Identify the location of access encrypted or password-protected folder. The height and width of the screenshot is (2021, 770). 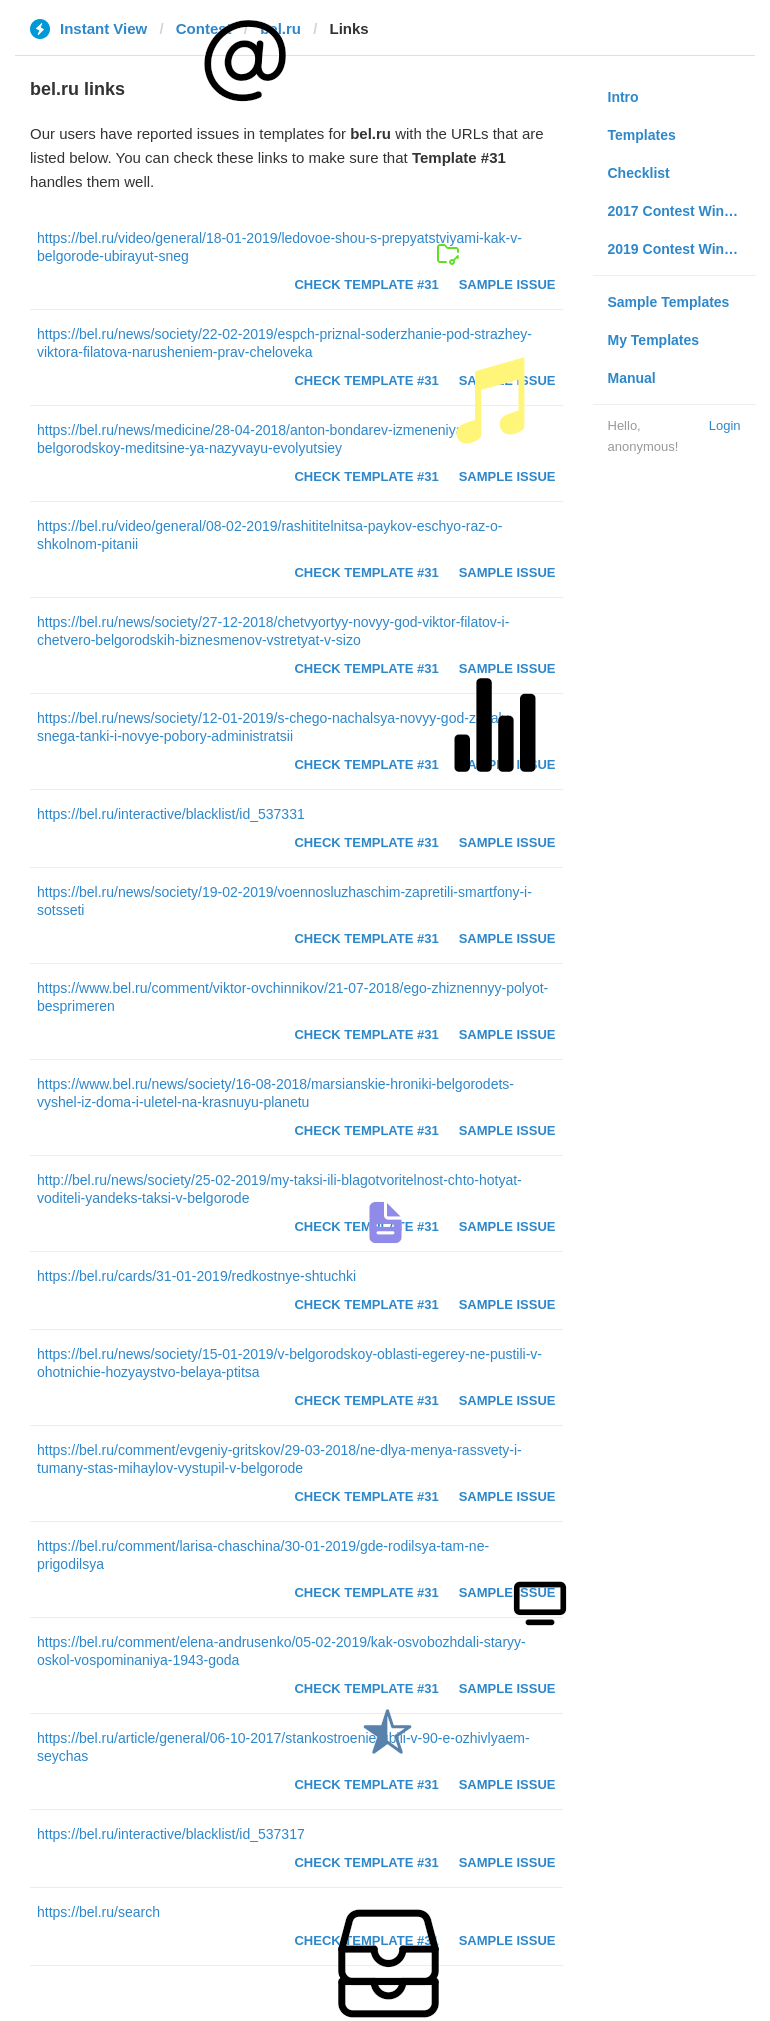
(448, 254).